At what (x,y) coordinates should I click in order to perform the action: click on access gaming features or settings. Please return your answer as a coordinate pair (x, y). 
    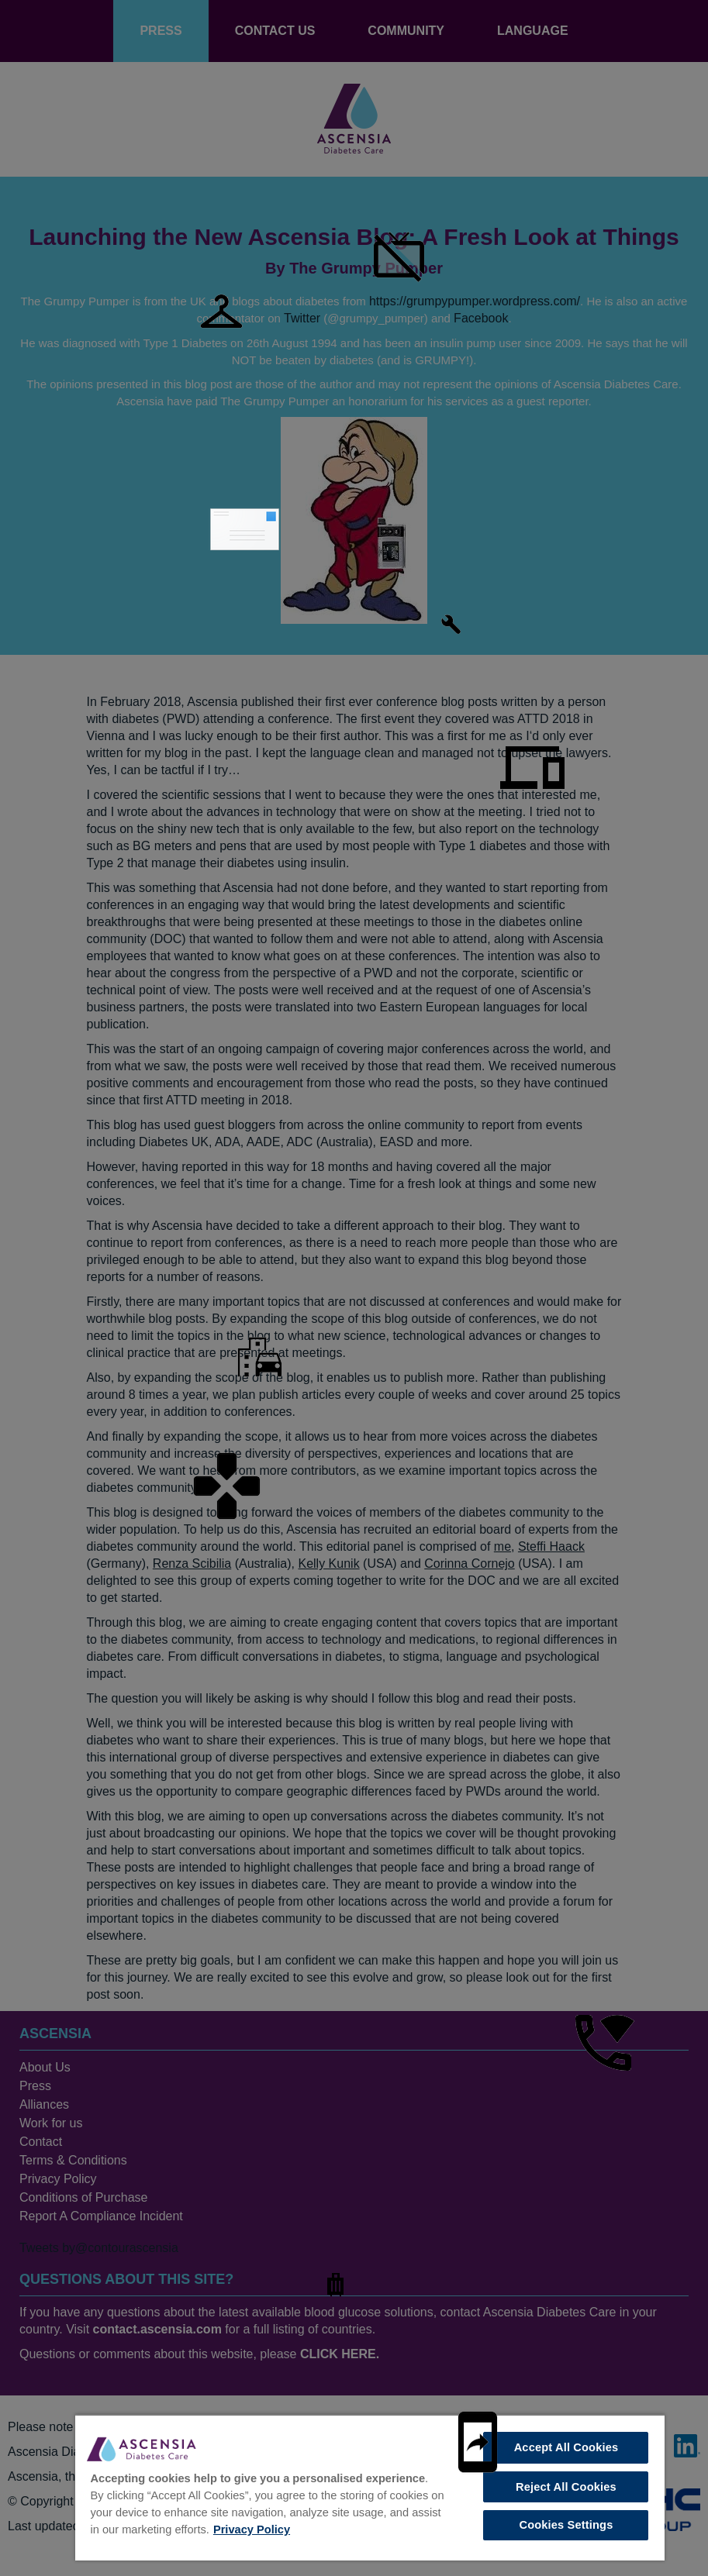
    Looking at the image, I should click on (226, 1486).